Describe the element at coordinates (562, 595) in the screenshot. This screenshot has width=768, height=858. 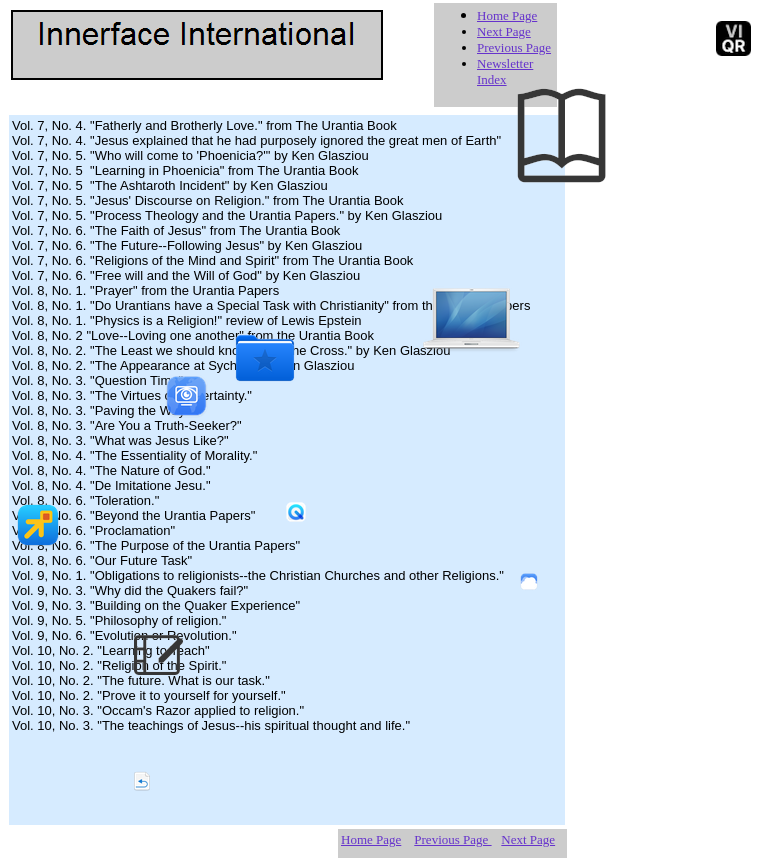
I see `manage saved passwords and login credentials` at that location.